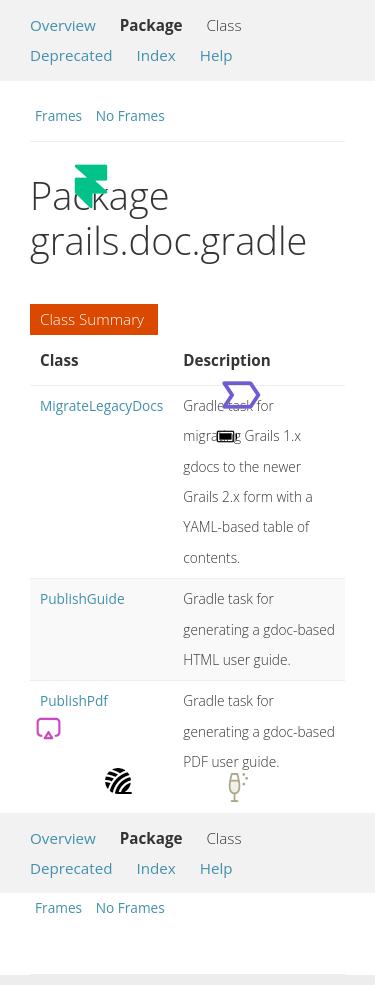 This screenshot has width=375, height=985. What do you see at coordinates (118, 781) in the screenshot?
I see `access yarn or knitting-related content` at bounding box center [118, 781].